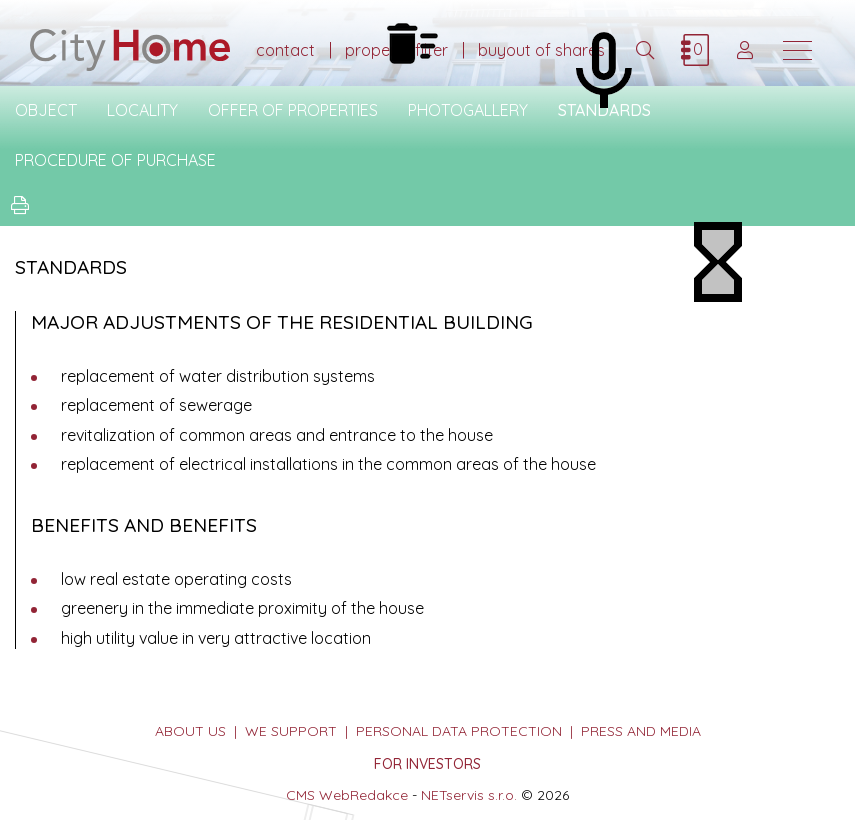 This screenshot has height=820, width=855. I want to click on delete all selected items at once, so click(412, 43).